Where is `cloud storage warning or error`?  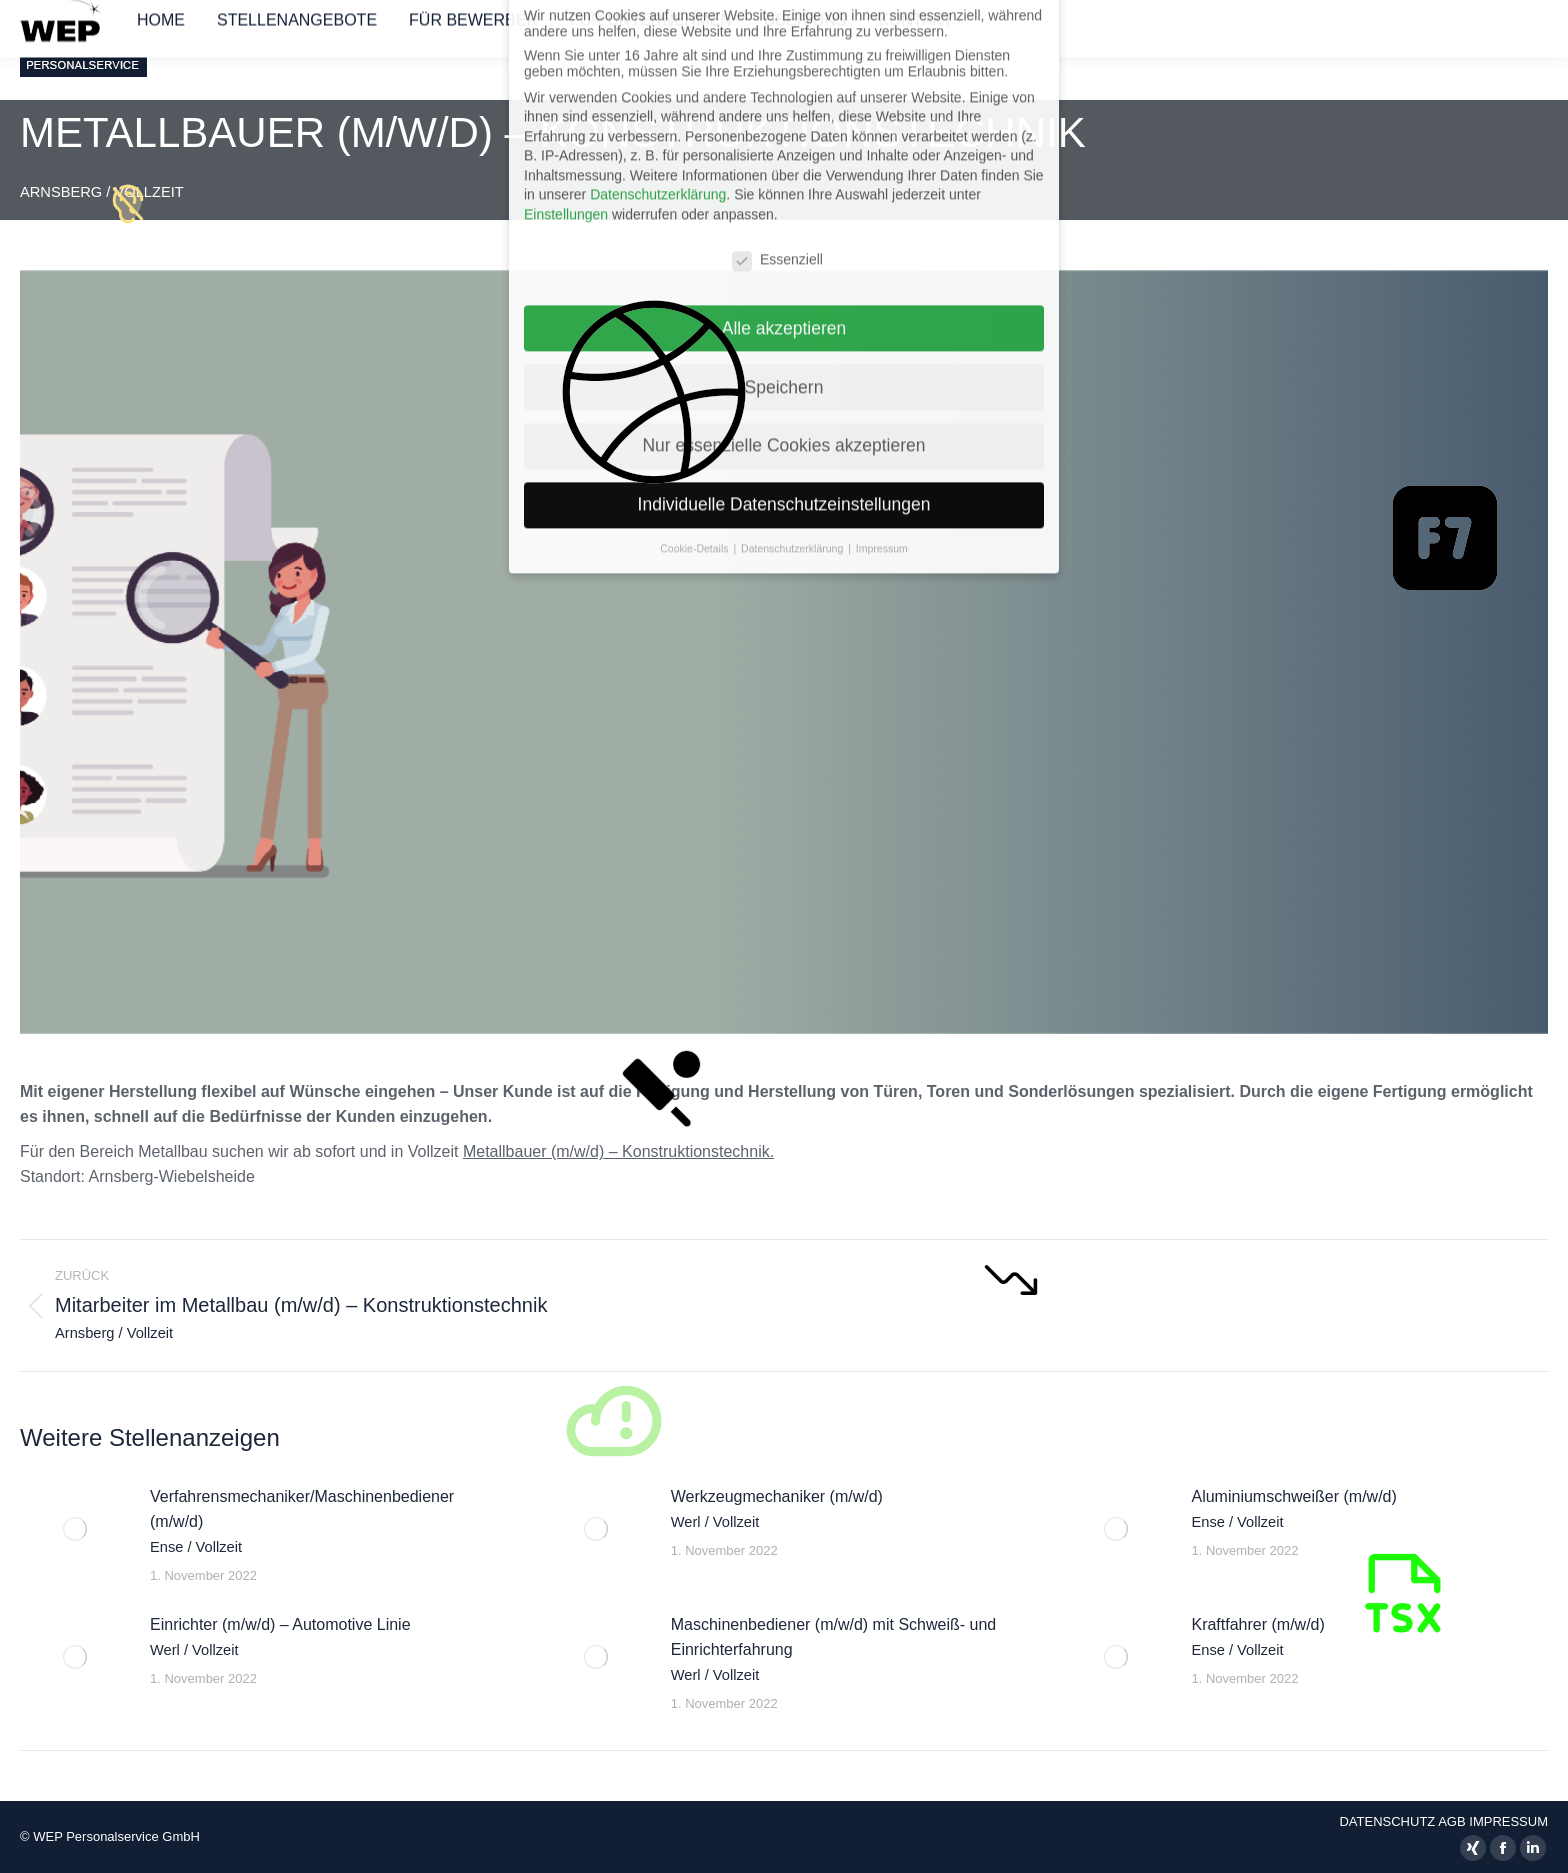
cloud storage warning or error is located at coordinates (614, 1421).